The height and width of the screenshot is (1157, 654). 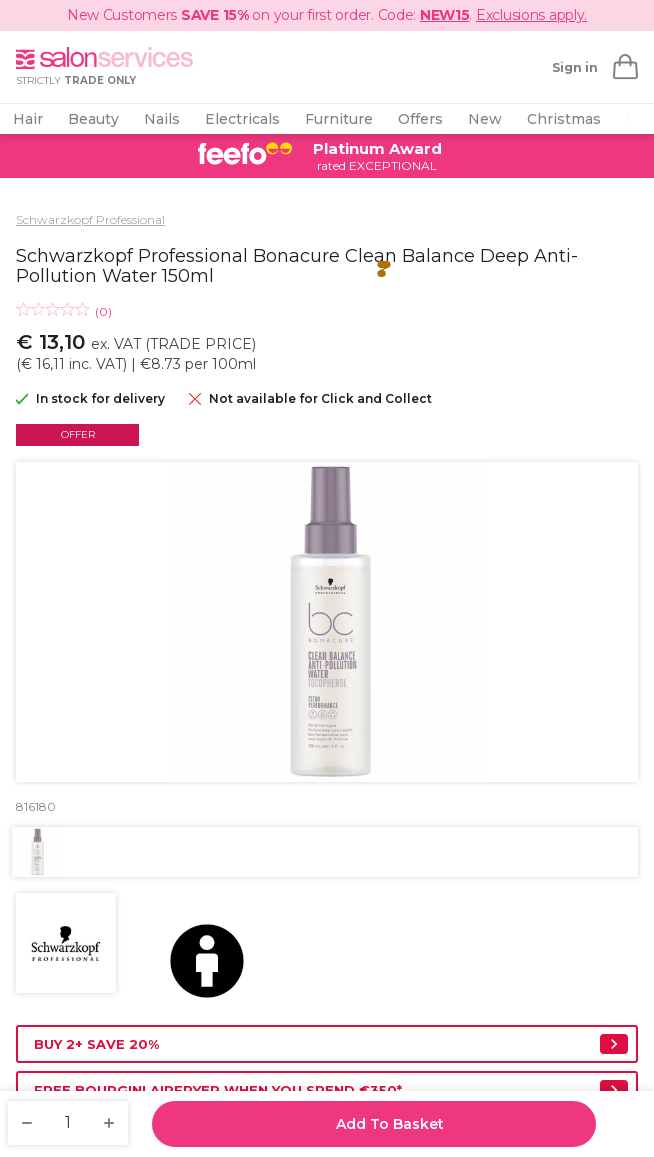 What do you see at coordinates (207, 961) in the screenshot?
I see `indicates content requiring attribution under creative commons license` at bounding box center [207, 961].